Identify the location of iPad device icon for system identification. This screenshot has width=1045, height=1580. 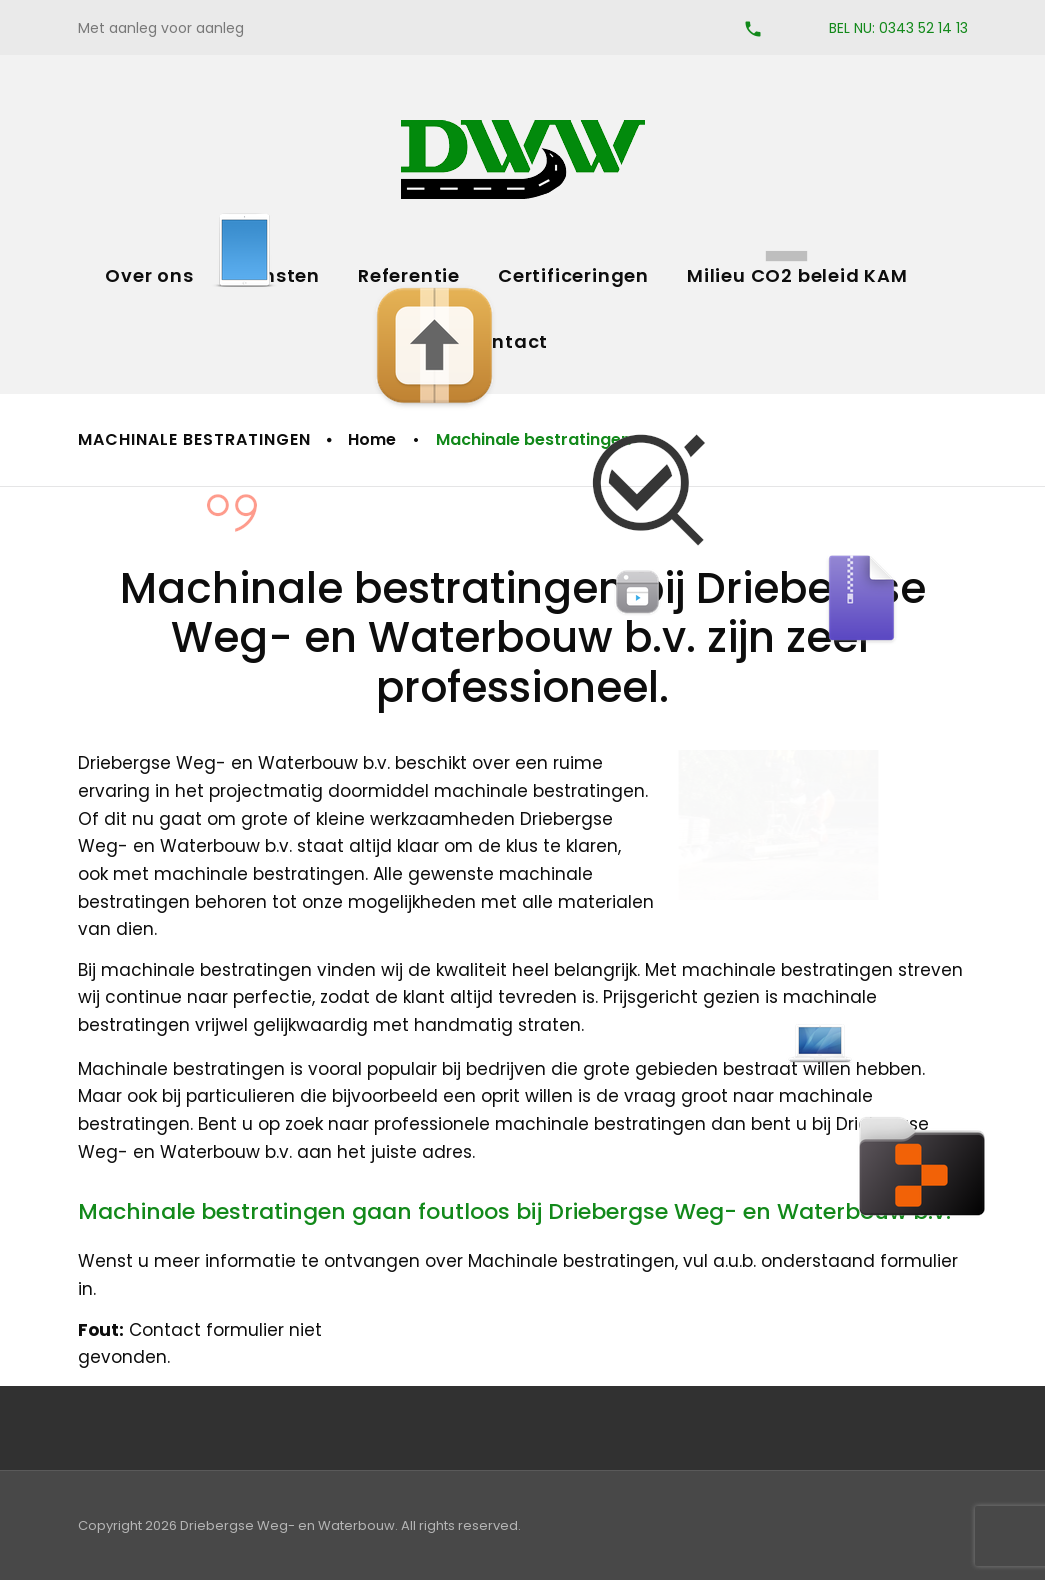
(244, 250).